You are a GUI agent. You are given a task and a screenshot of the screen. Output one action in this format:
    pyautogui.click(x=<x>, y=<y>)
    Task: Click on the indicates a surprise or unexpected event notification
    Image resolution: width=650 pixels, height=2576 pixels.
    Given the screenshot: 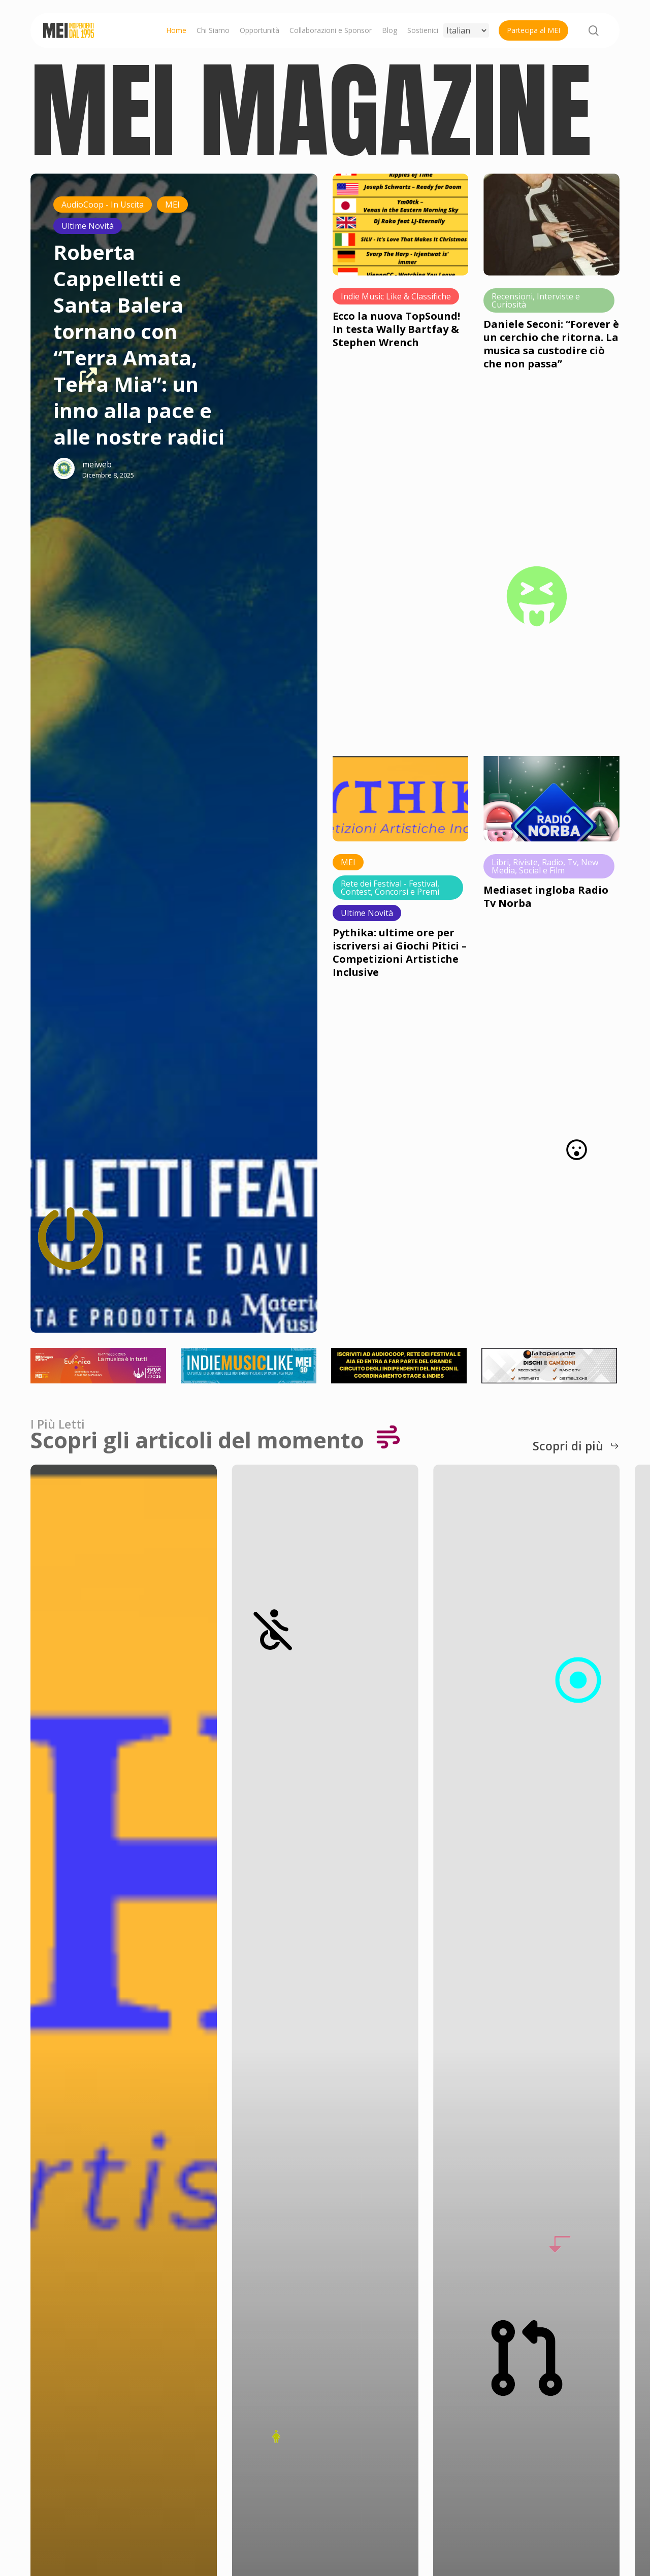 What is the action you would take?
    pyautogui.click(x=576, y=1149)
    